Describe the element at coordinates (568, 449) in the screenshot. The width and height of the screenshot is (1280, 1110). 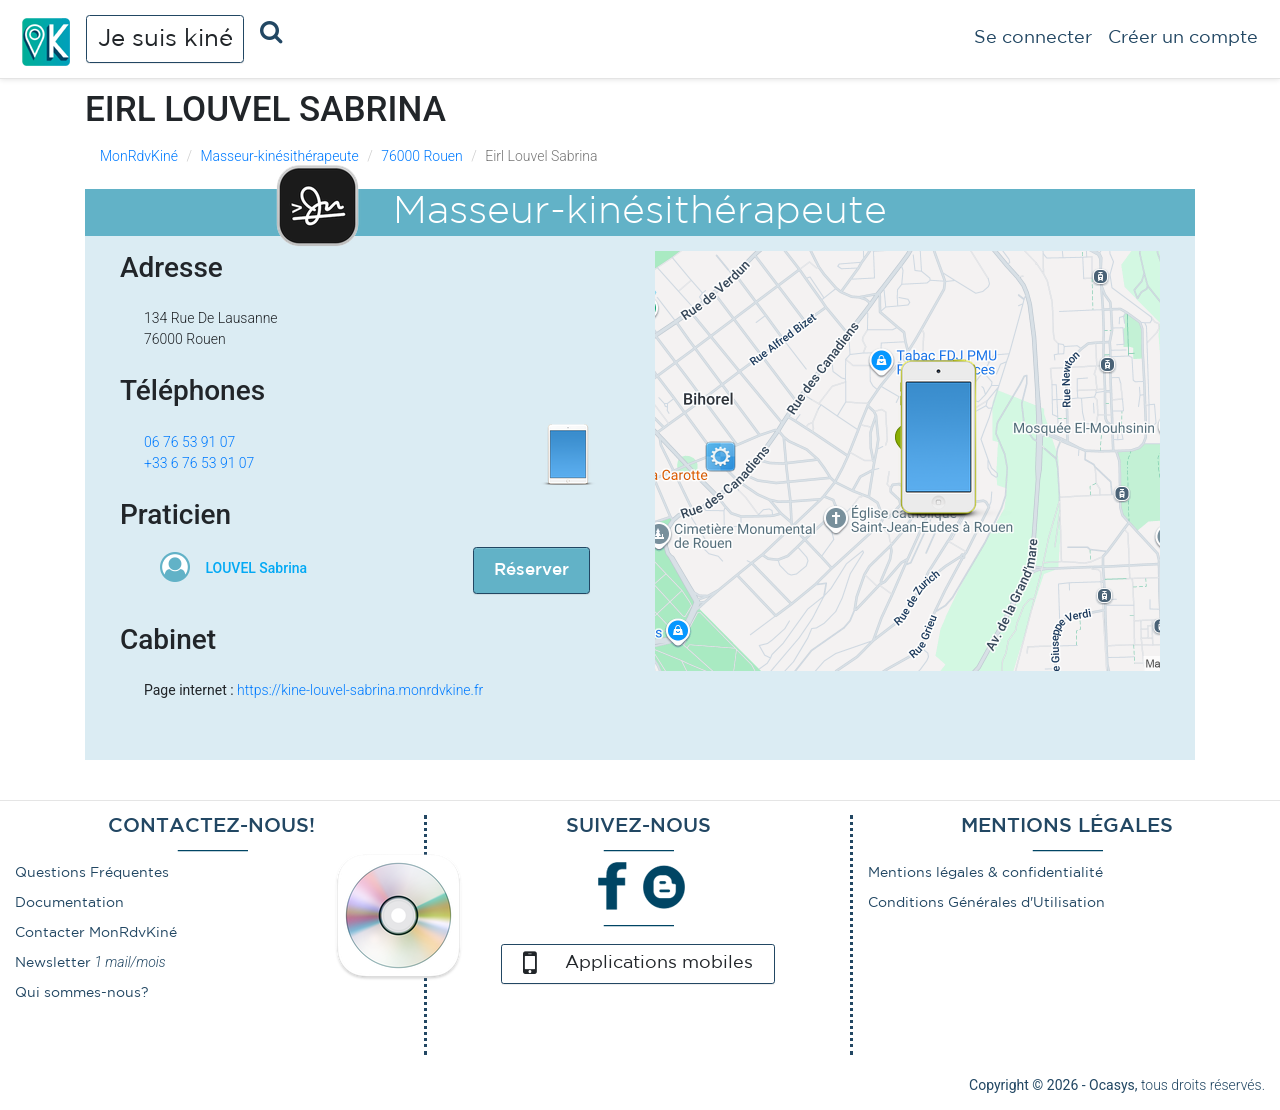
I see `iPad mini device with cellular connectivity` at that location.